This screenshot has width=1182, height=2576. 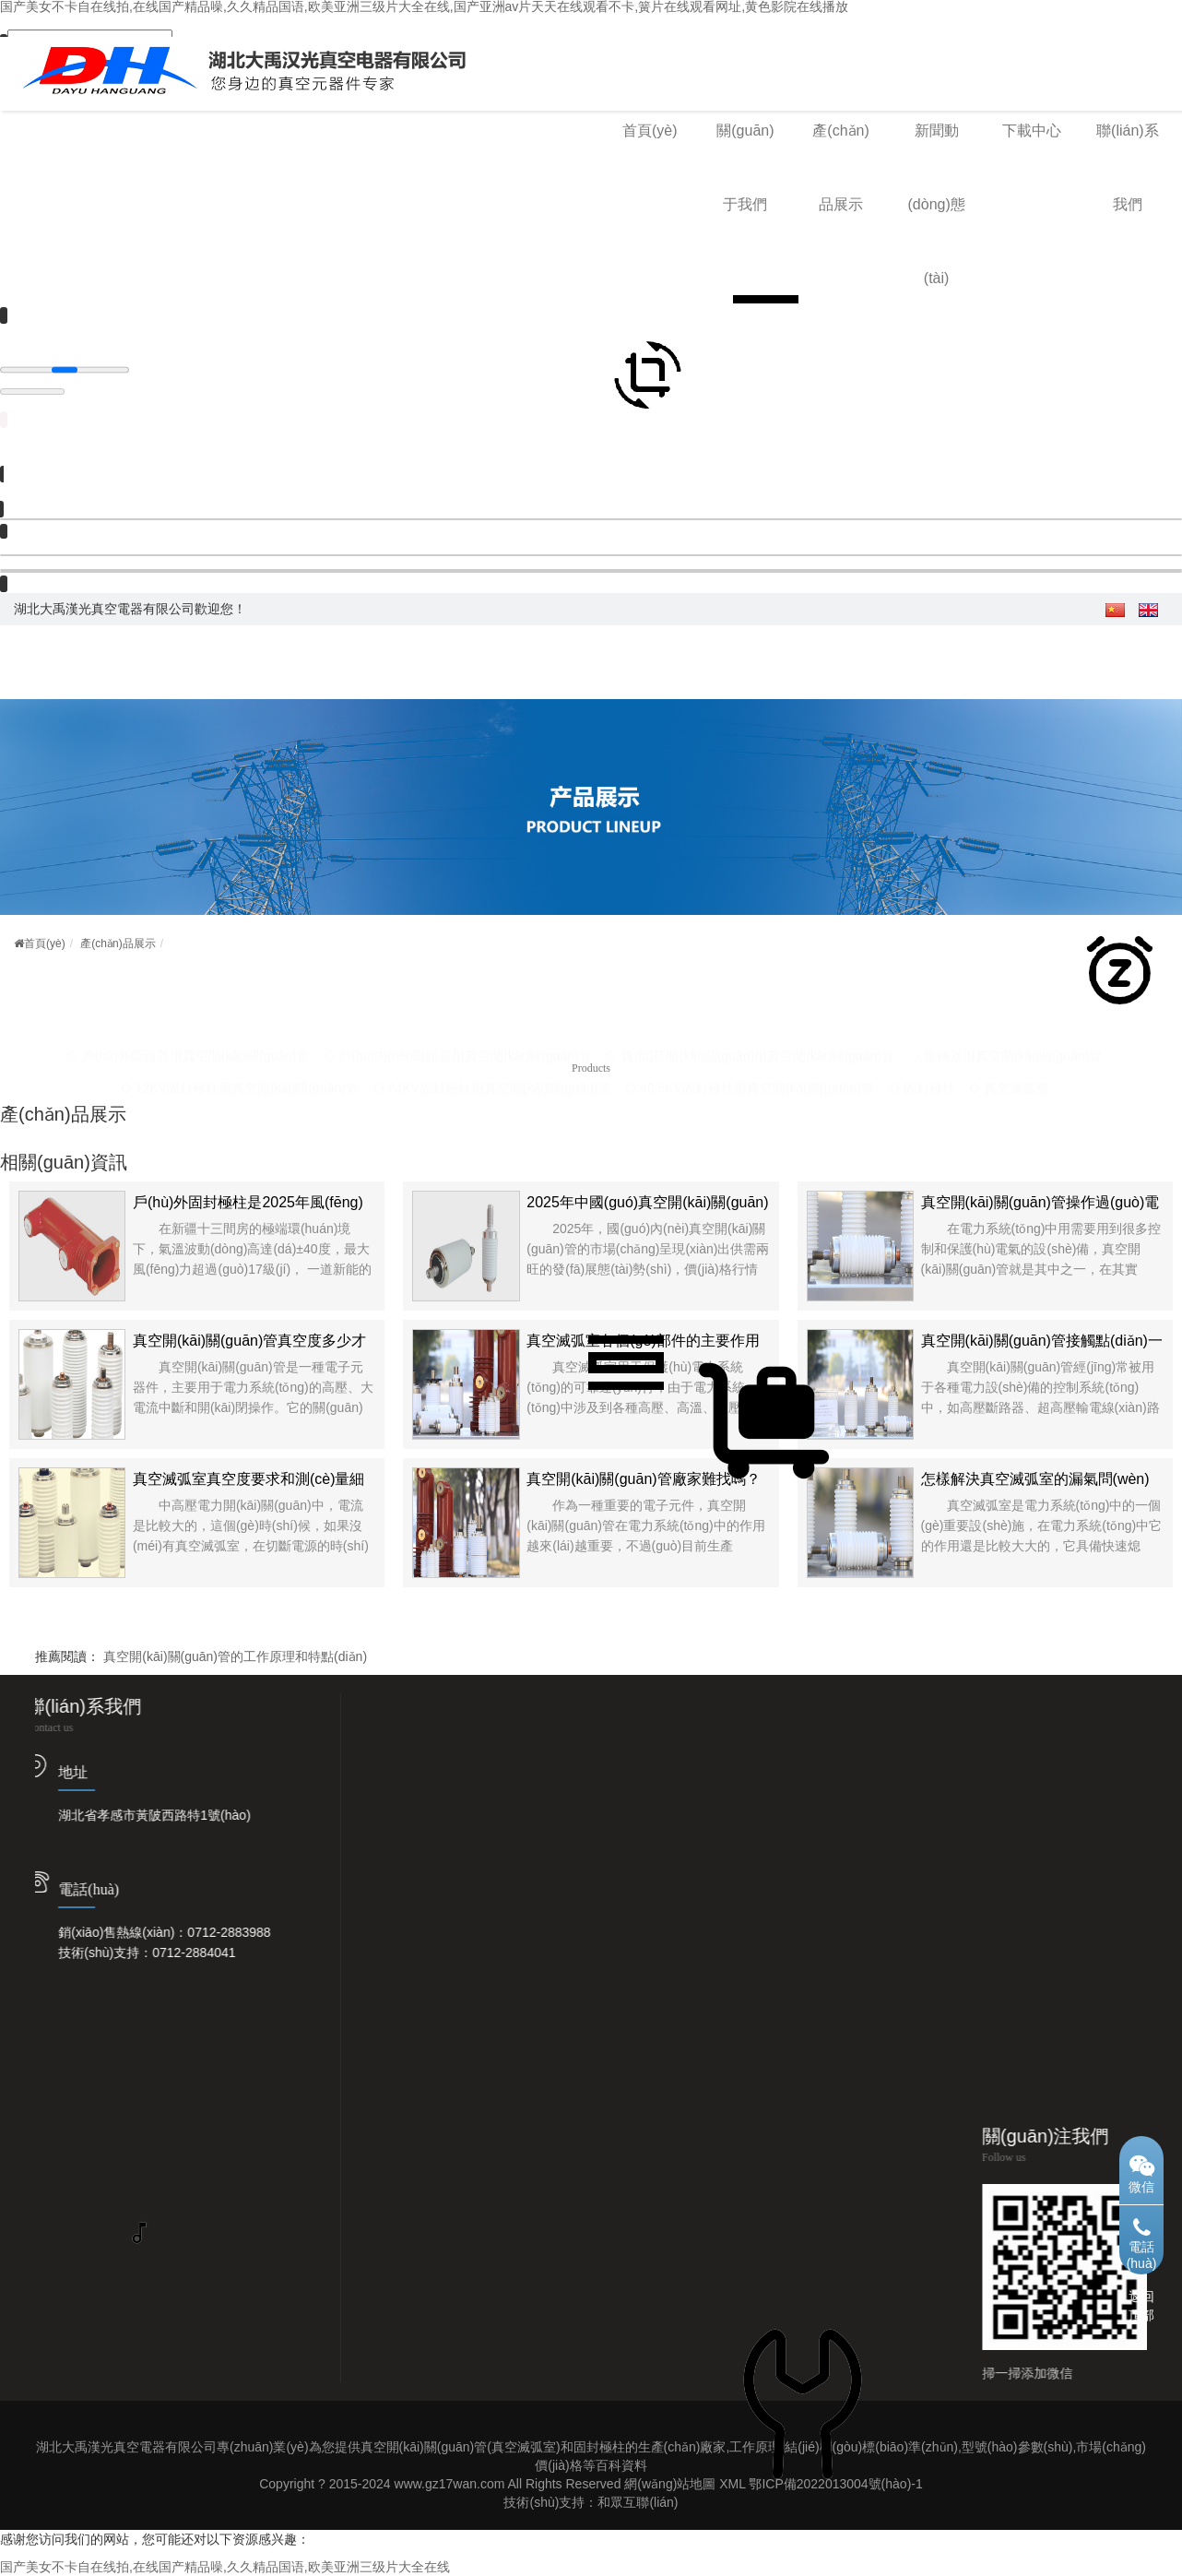 I want to click on access baggage or luggage services, so click(x=763, y=1420).